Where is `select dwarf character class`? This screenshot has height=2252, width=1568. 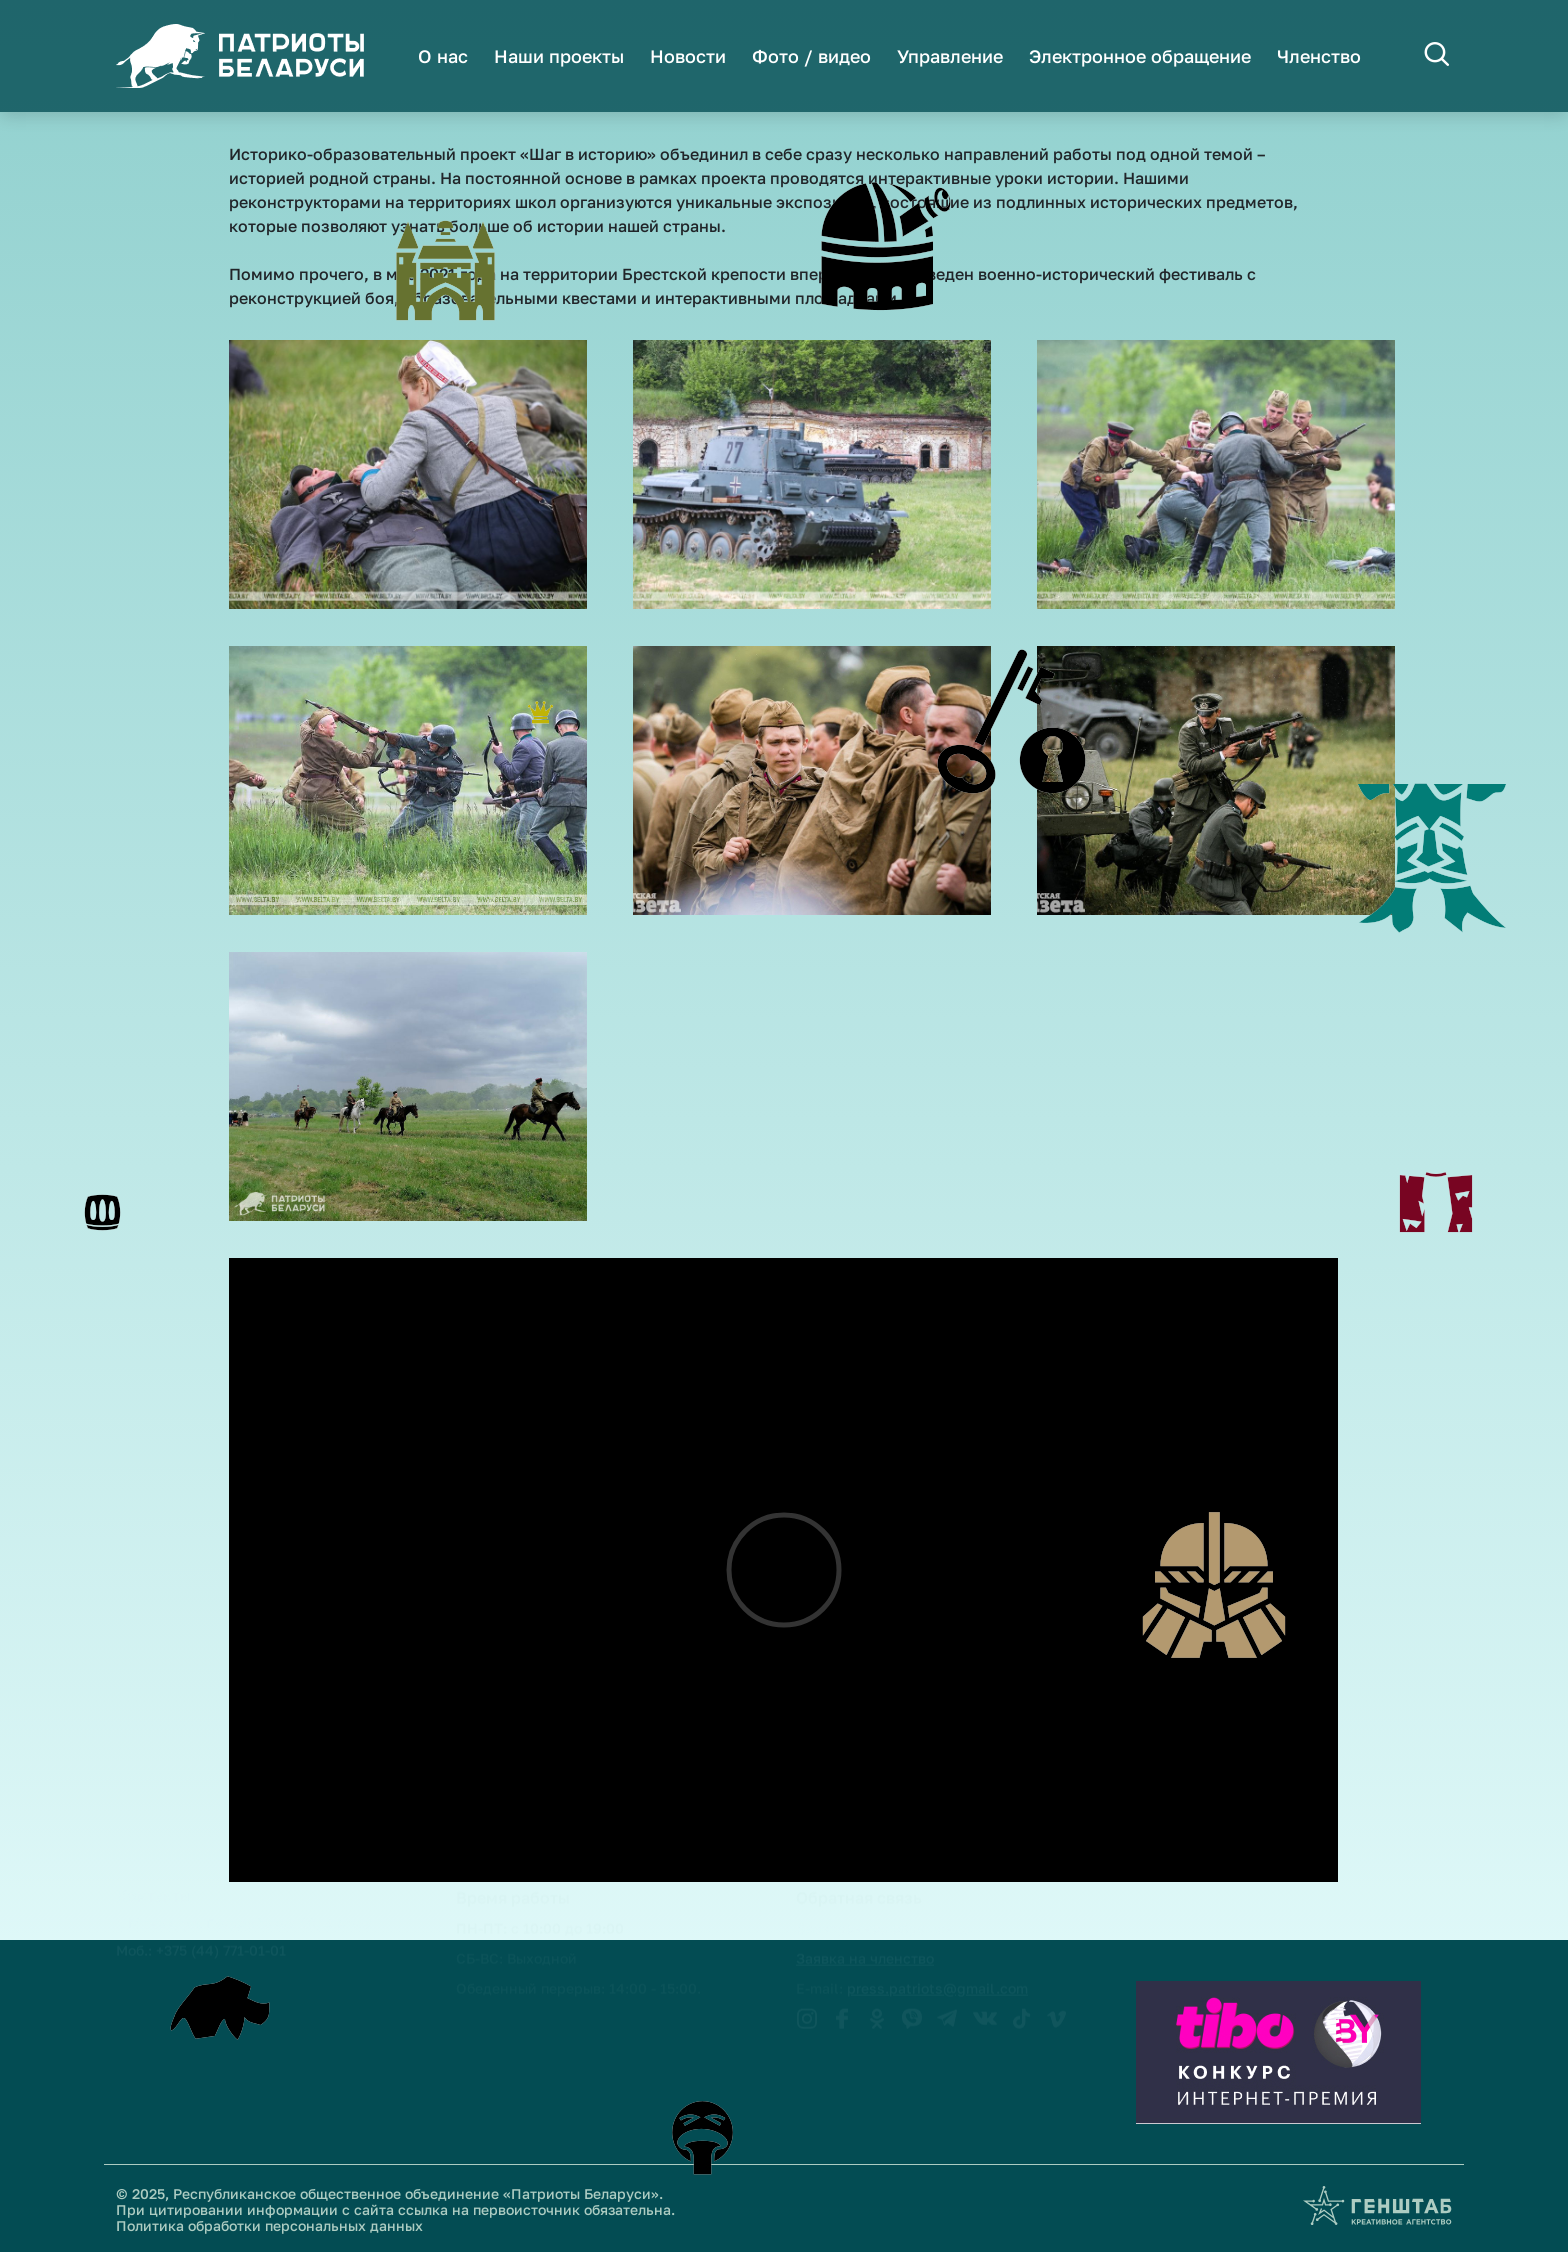
select dwarf character class is located at coordinates (1214, 1585).